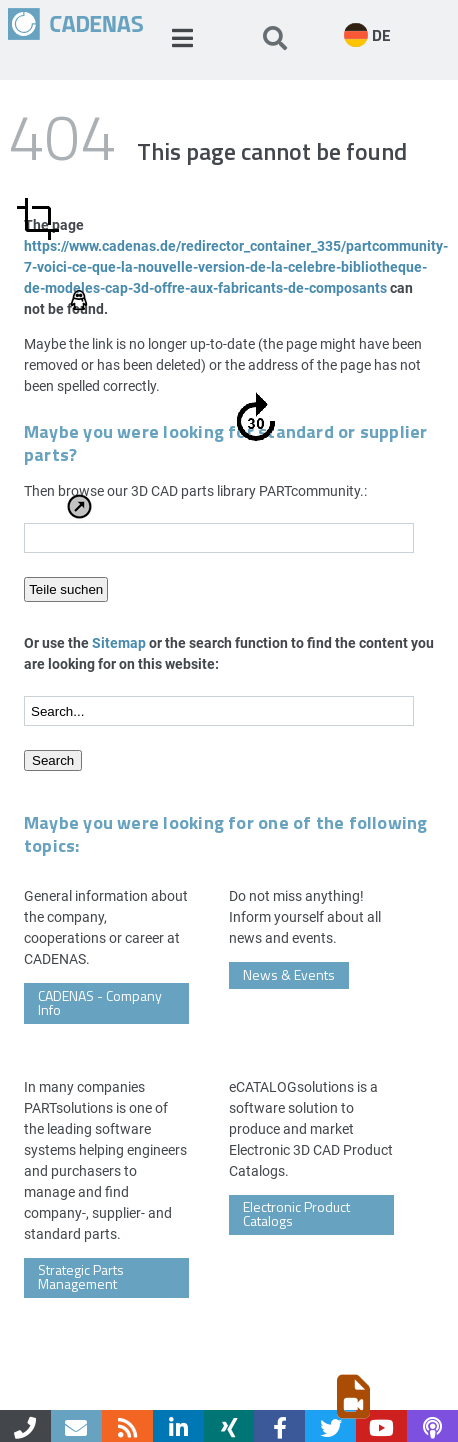 The width and height of the screenshot is (458, 1442). I want to click on open link in new tab or window, so click(79, 506).